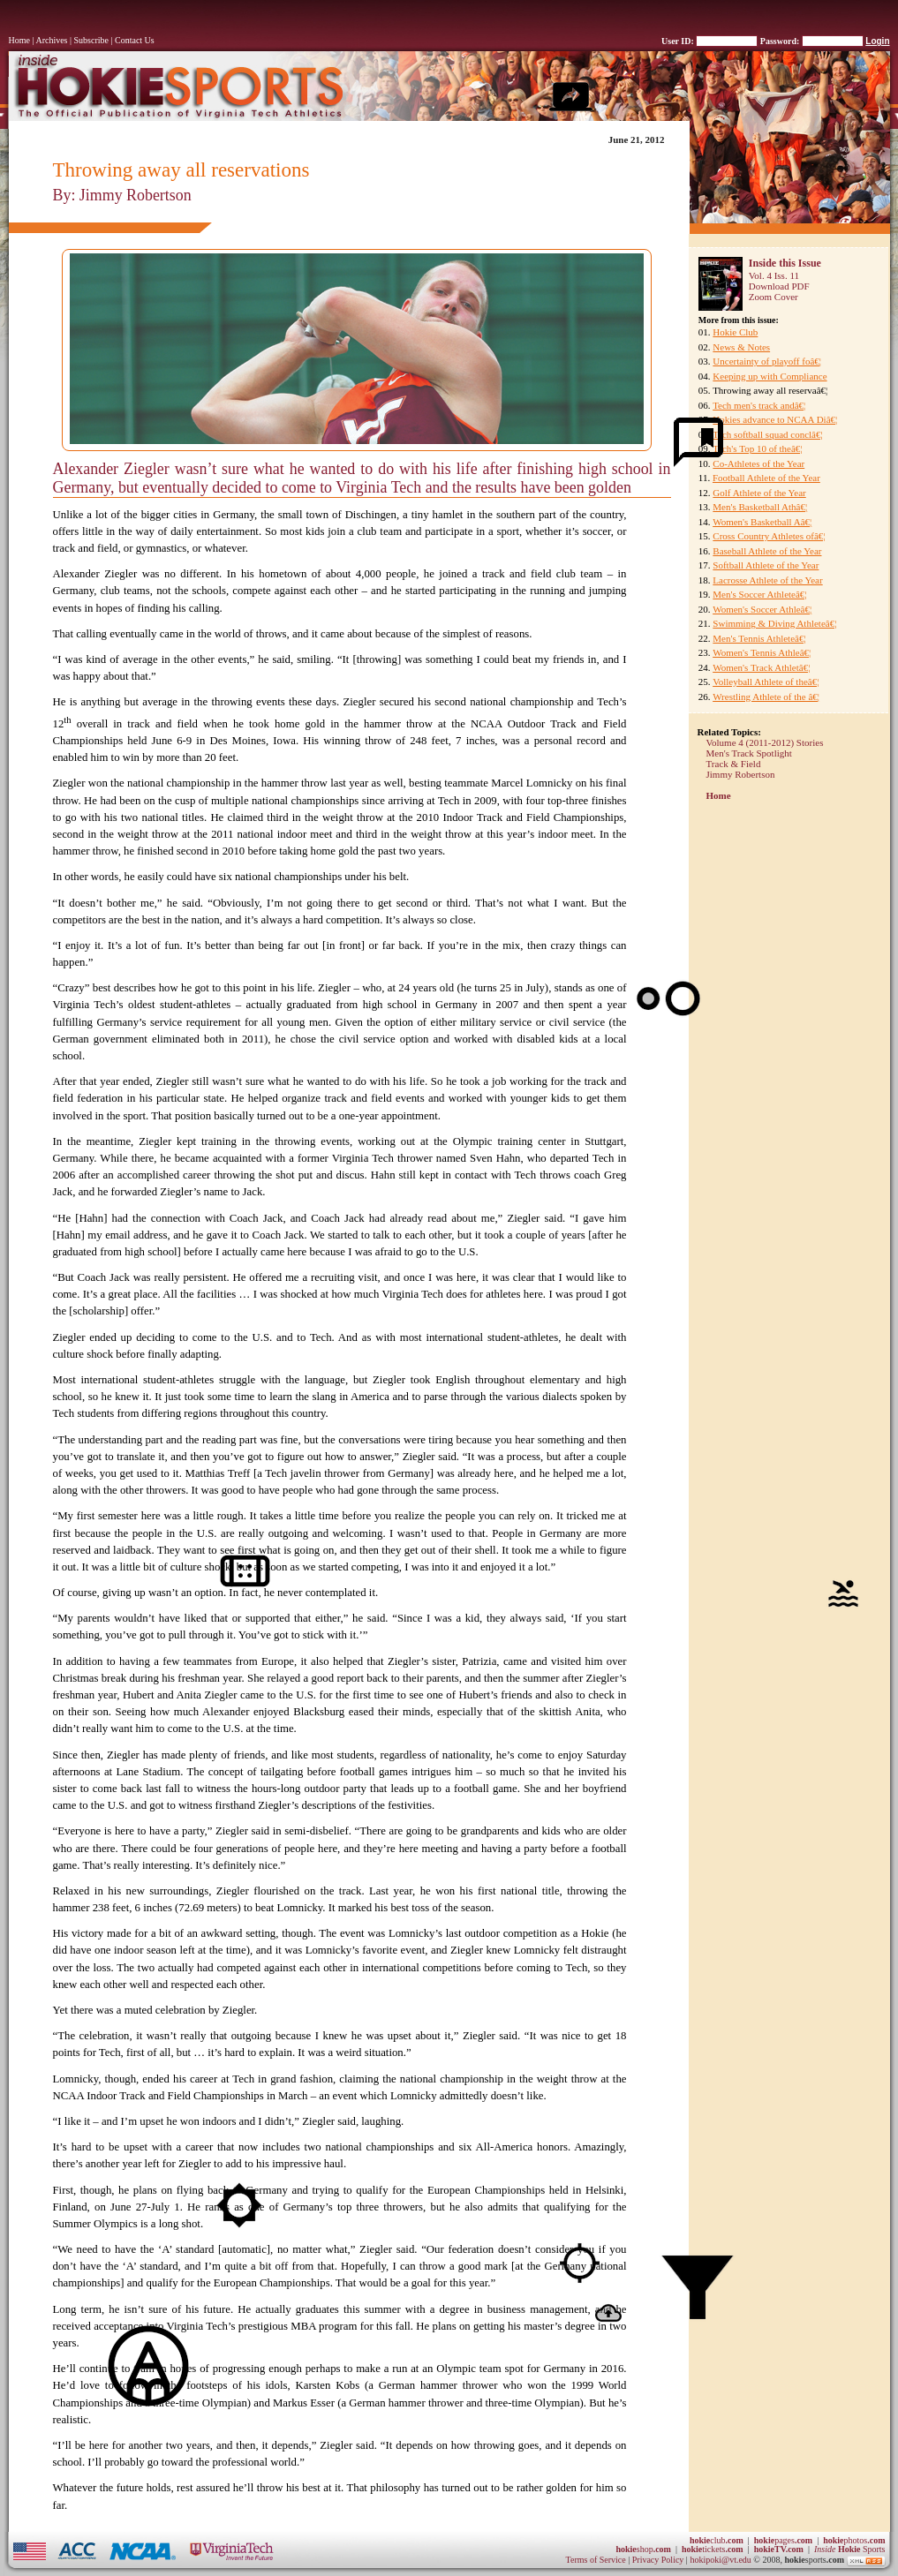  Describe the element at coordinates (608, 2313) in the screenshot. I see `upload files to cloud storage` at that location.